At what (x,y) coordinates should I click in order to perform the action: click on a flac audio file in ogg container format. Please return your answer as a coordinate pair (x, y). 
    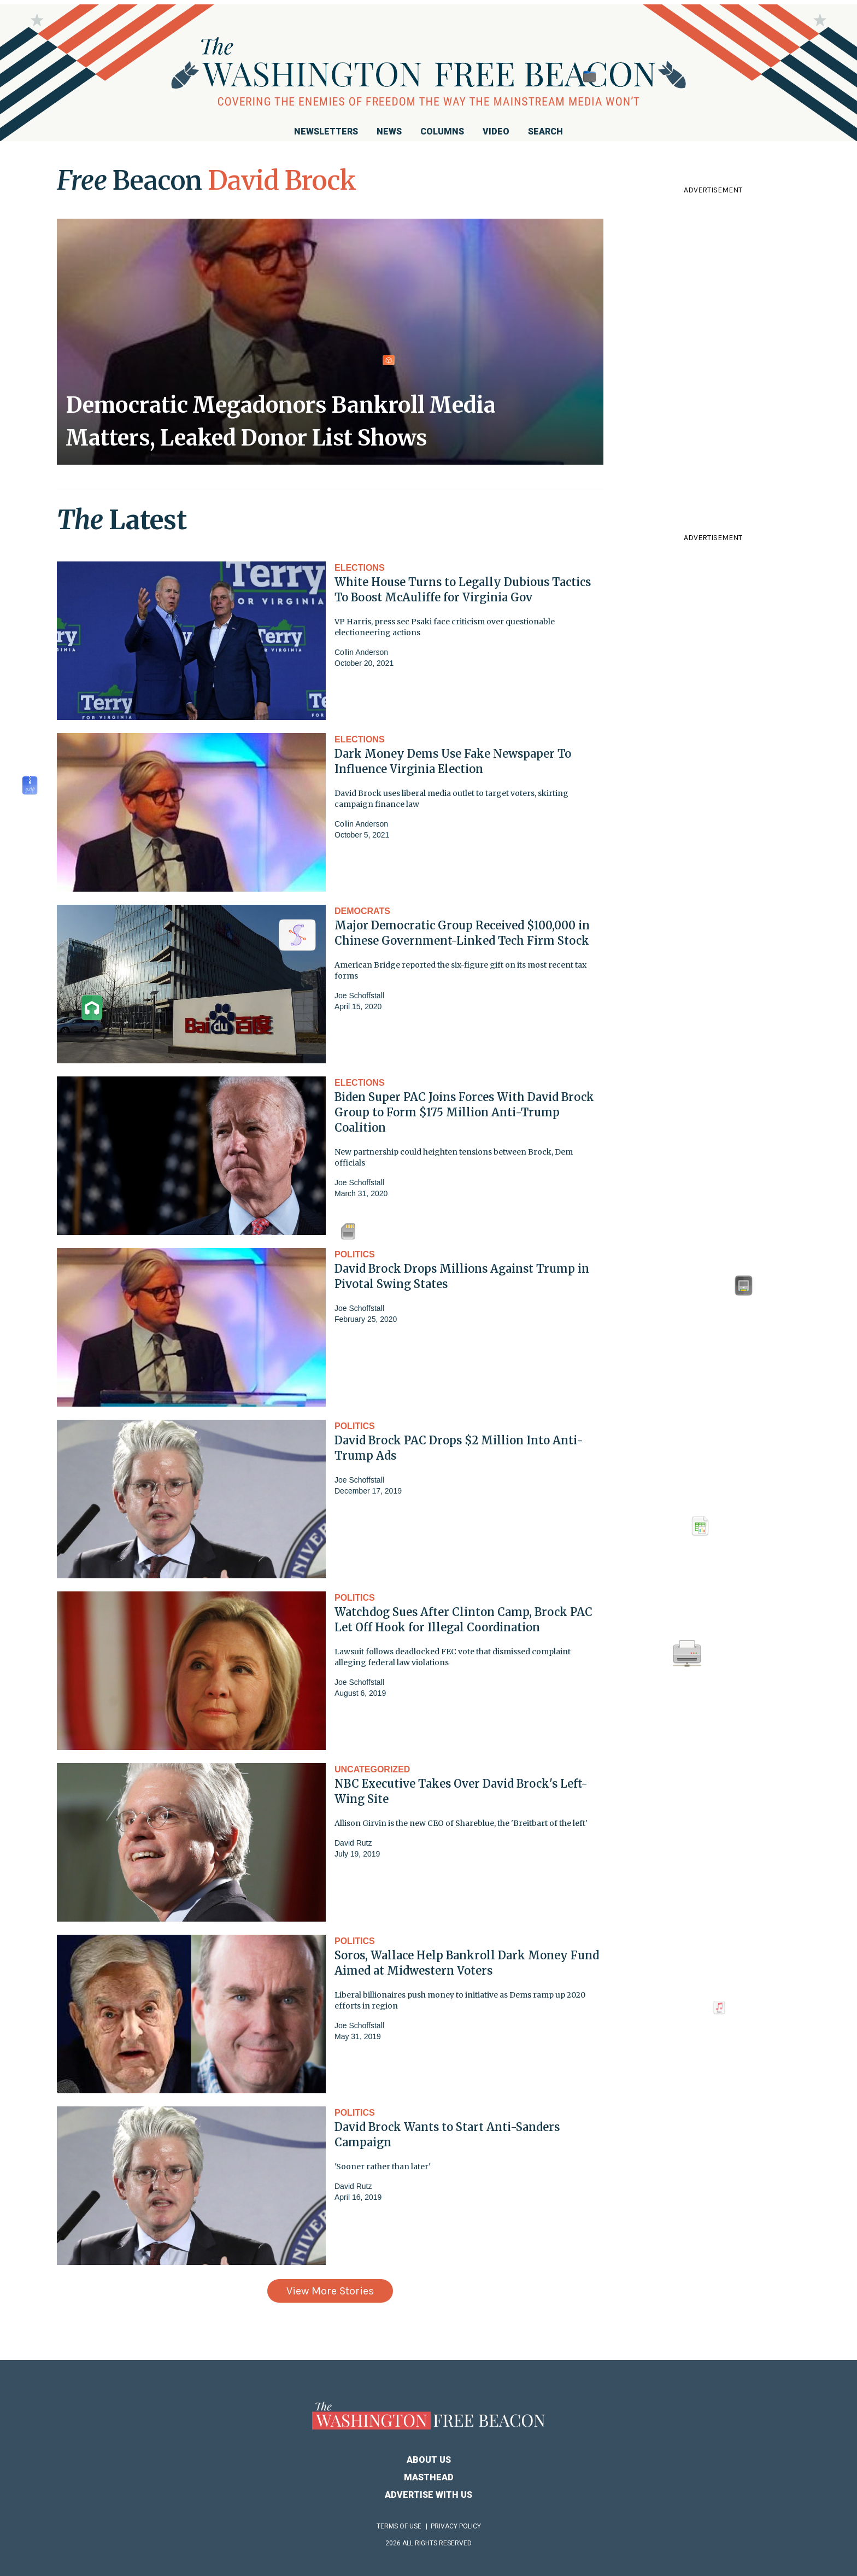
    Looking at the image, I should click on (719, 2007).